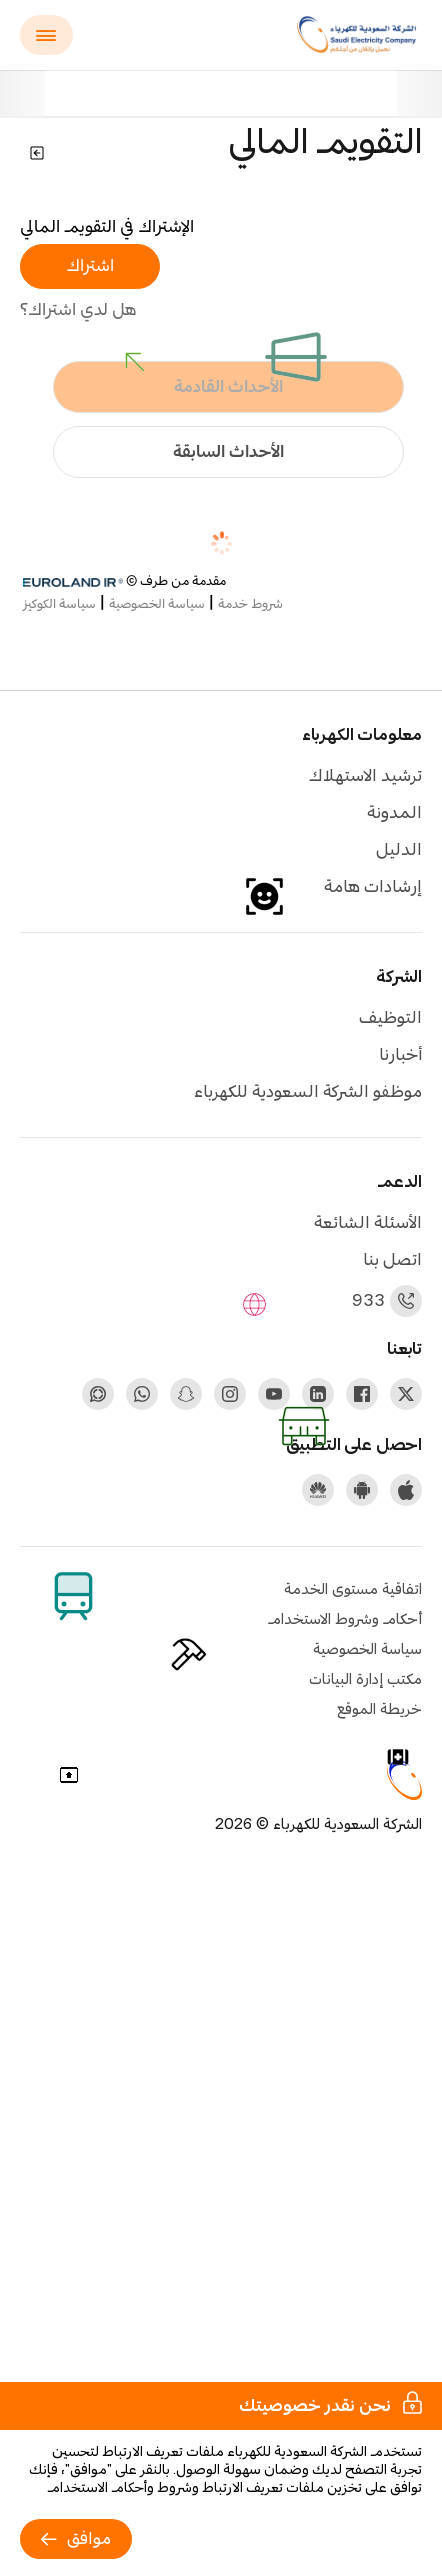  Describe the element at coordinates (254, 1304) in the screenshot. I see `switch to global or worldwide view` at that location.